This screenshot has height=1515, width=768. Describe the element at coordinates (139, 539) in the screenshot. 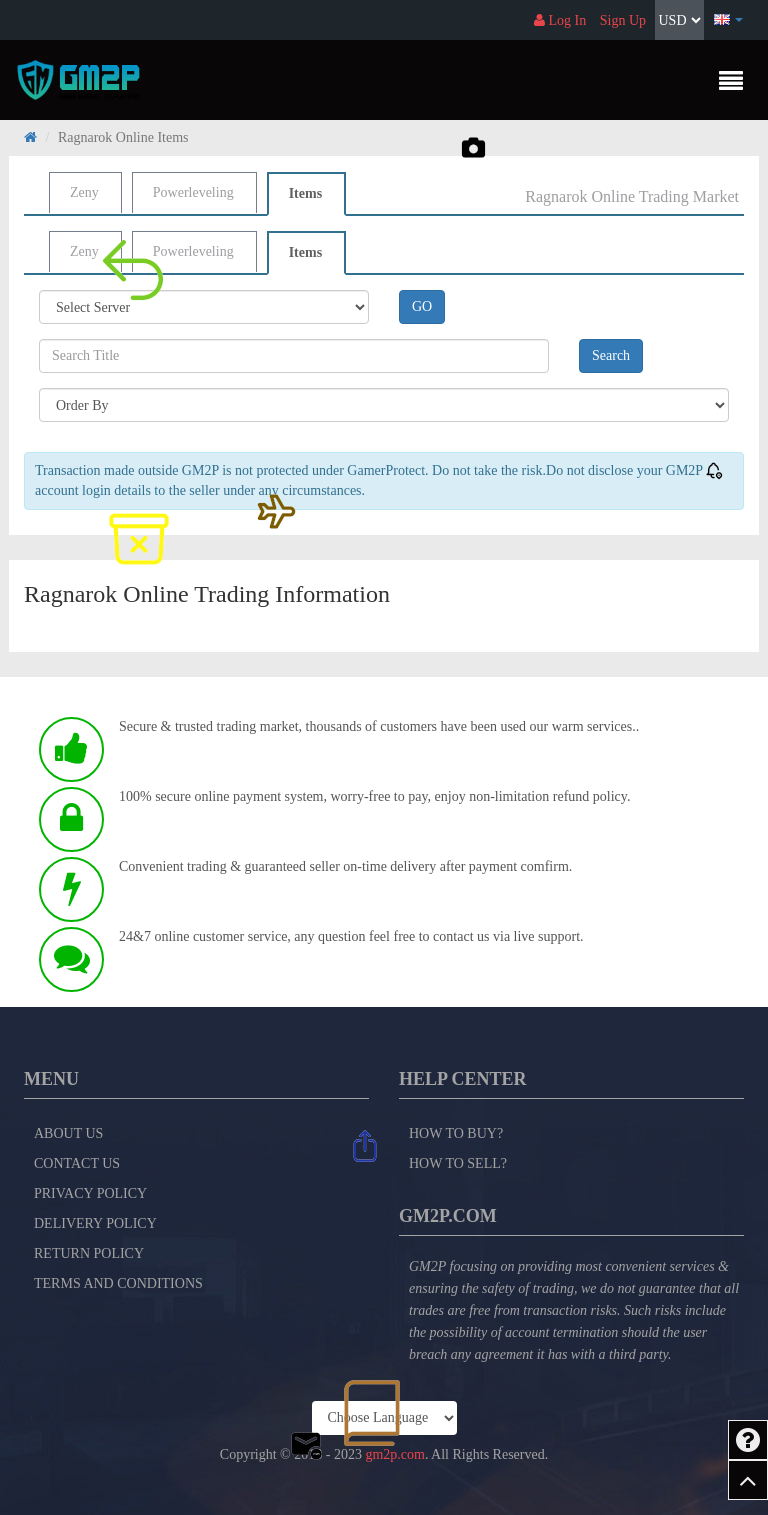

I see `remove item from archive` at that location.